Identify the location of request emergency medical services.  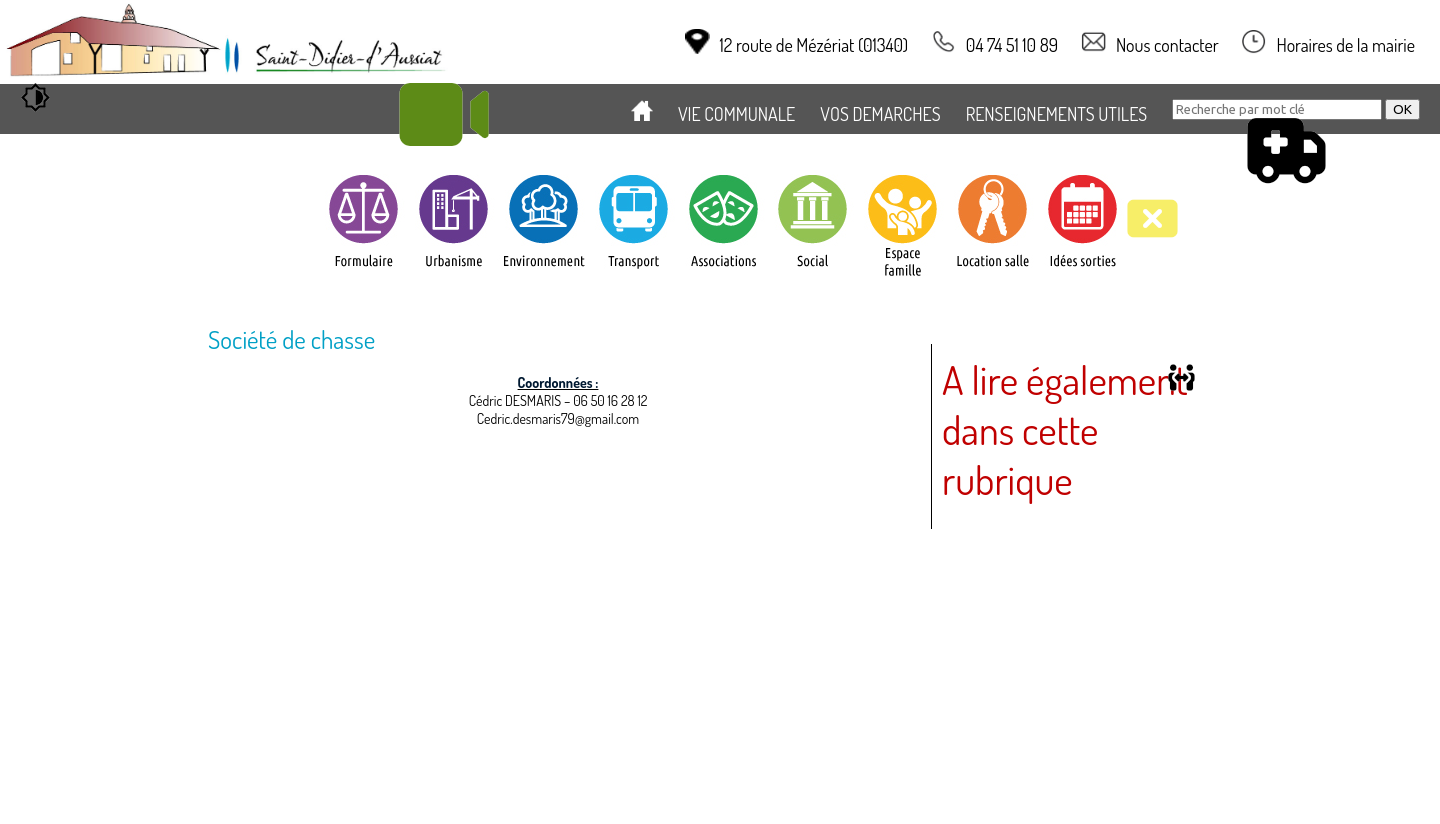
(1286, 148).